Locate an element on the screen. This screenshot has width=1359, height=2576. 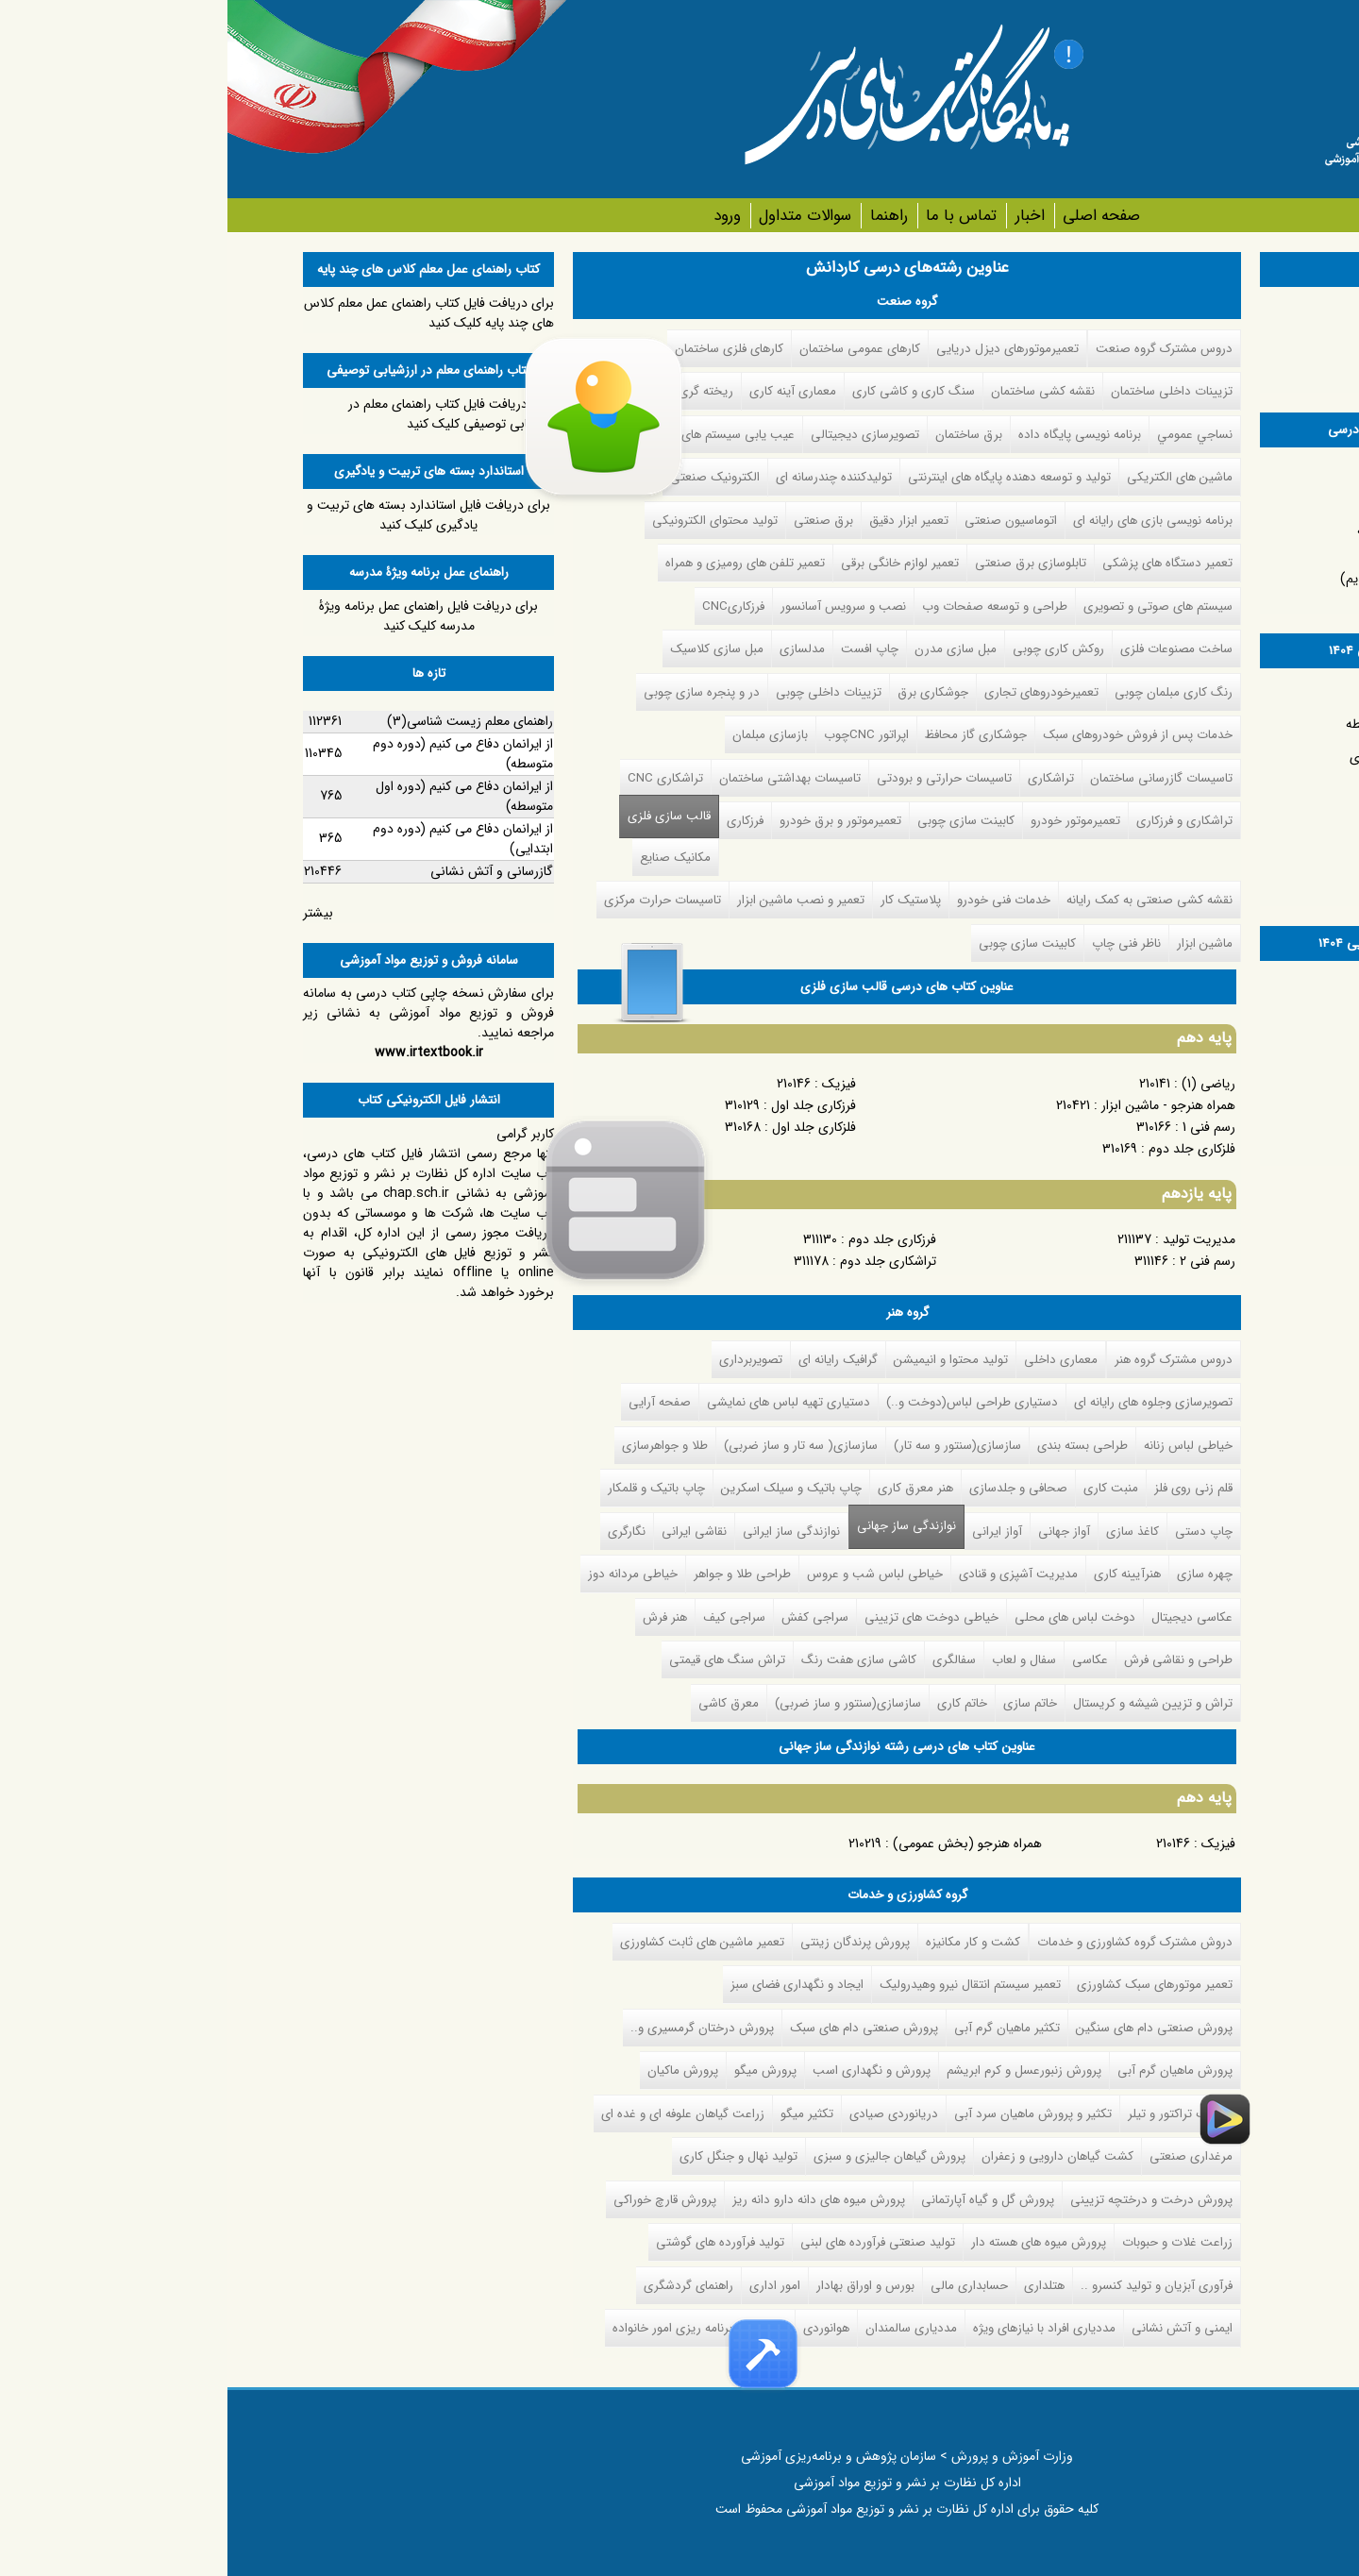
access window tiling and layout settings is located at coordinates (625, 1203).